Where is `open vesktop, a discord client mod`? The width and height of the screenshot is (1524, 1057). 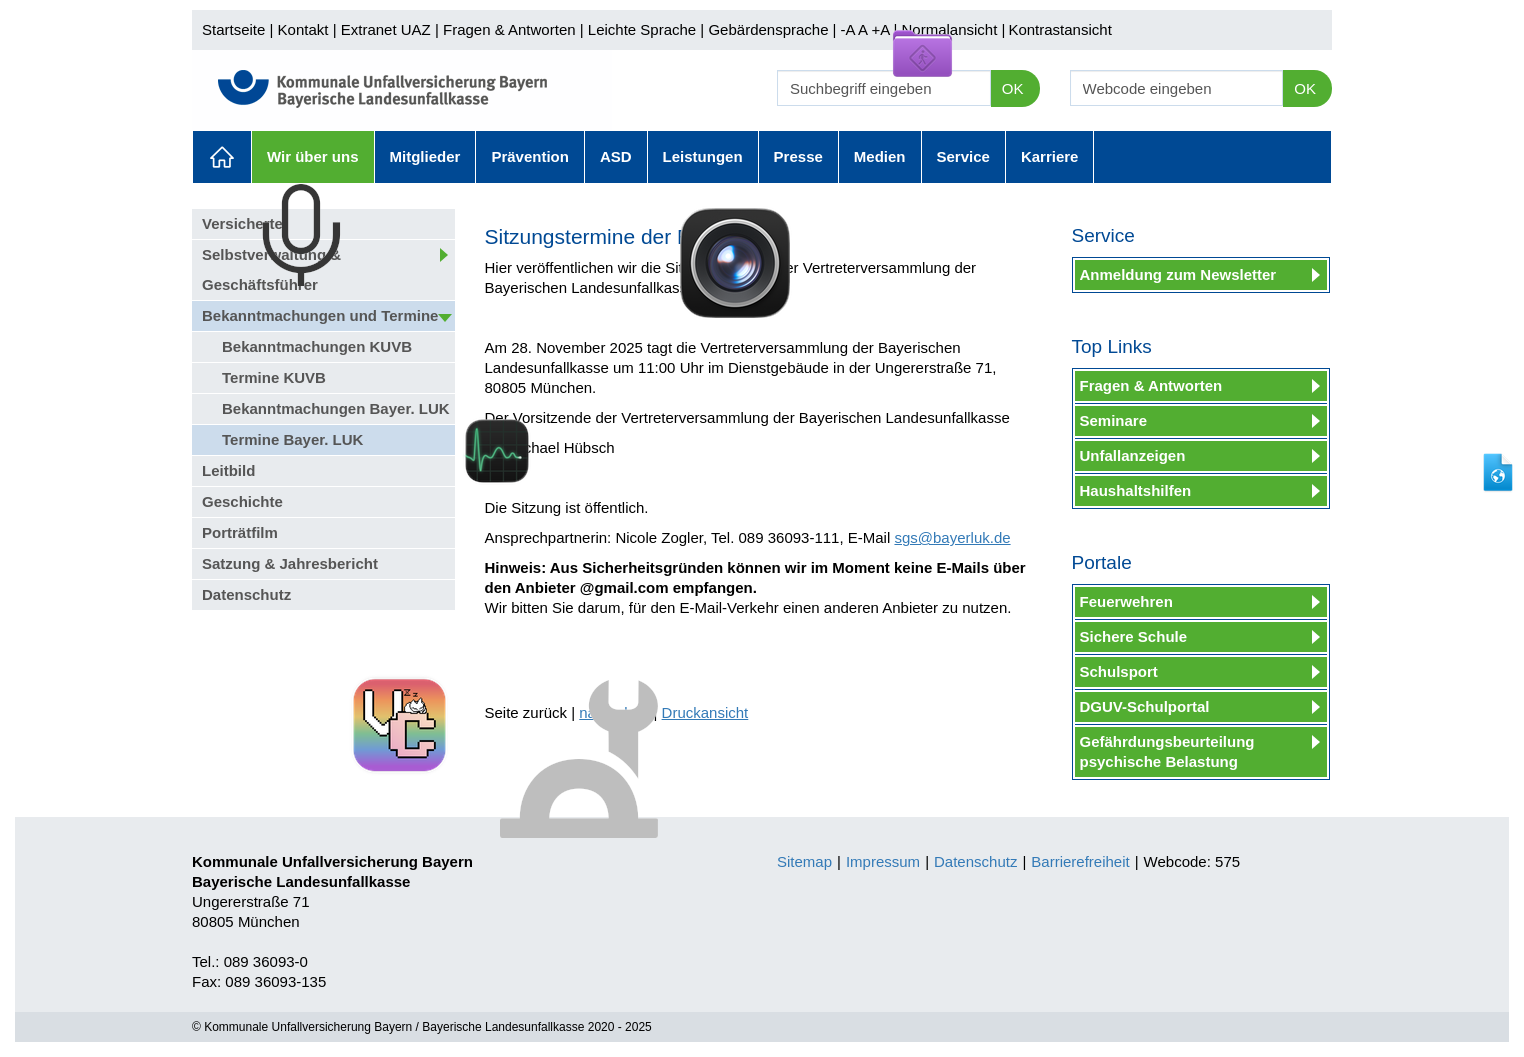
open vesktop, a discord client mod is located at coordinates (399, 723).